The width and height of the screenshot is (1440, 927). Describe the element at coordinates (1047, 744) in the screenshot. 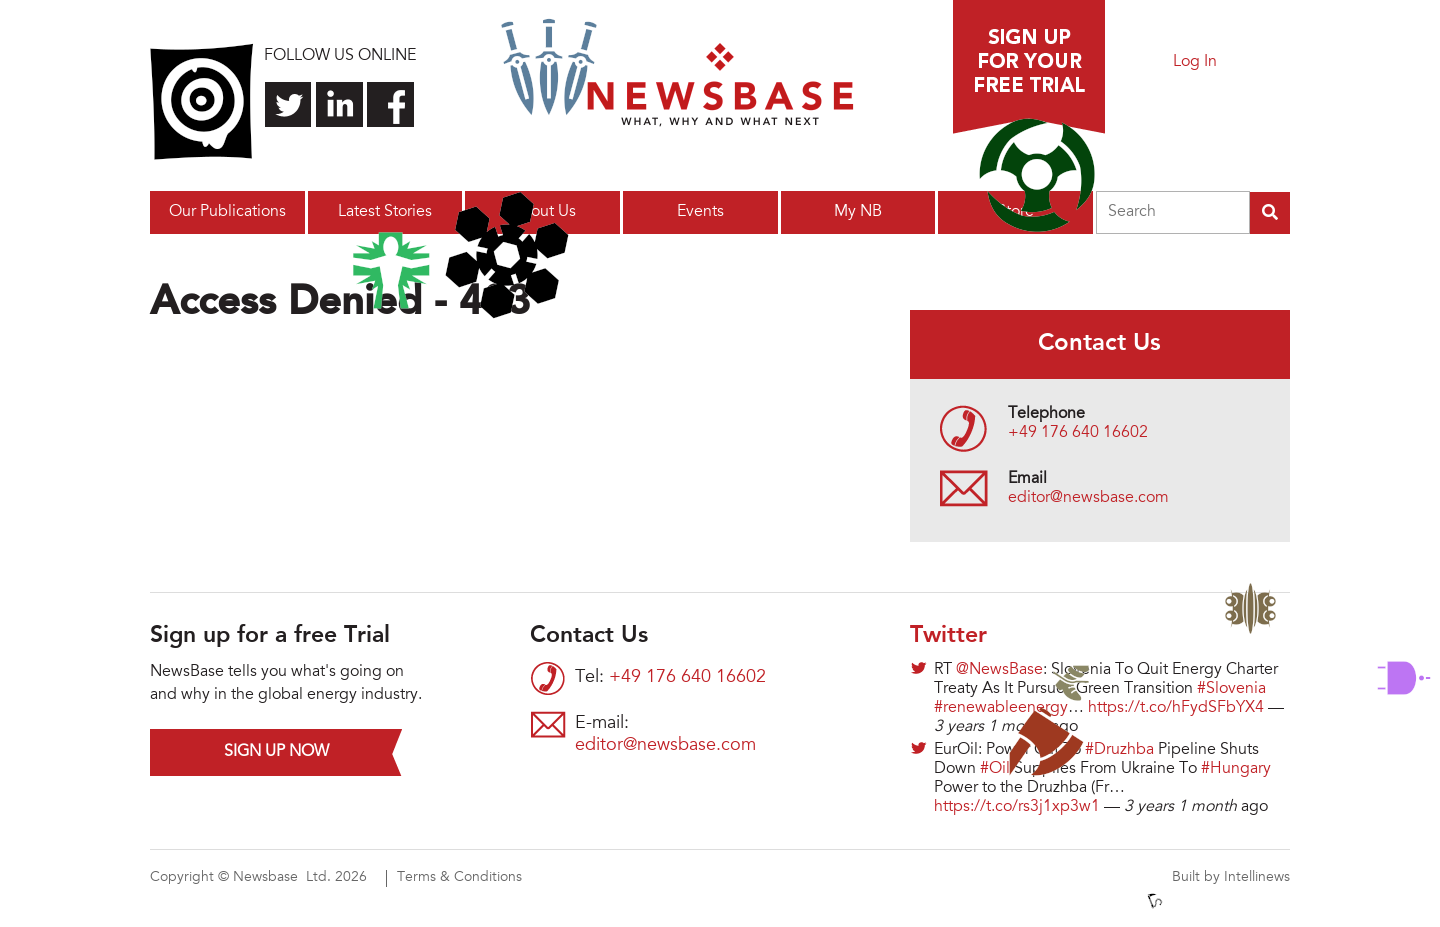

I see `equip axe tool or weapon` at that location.